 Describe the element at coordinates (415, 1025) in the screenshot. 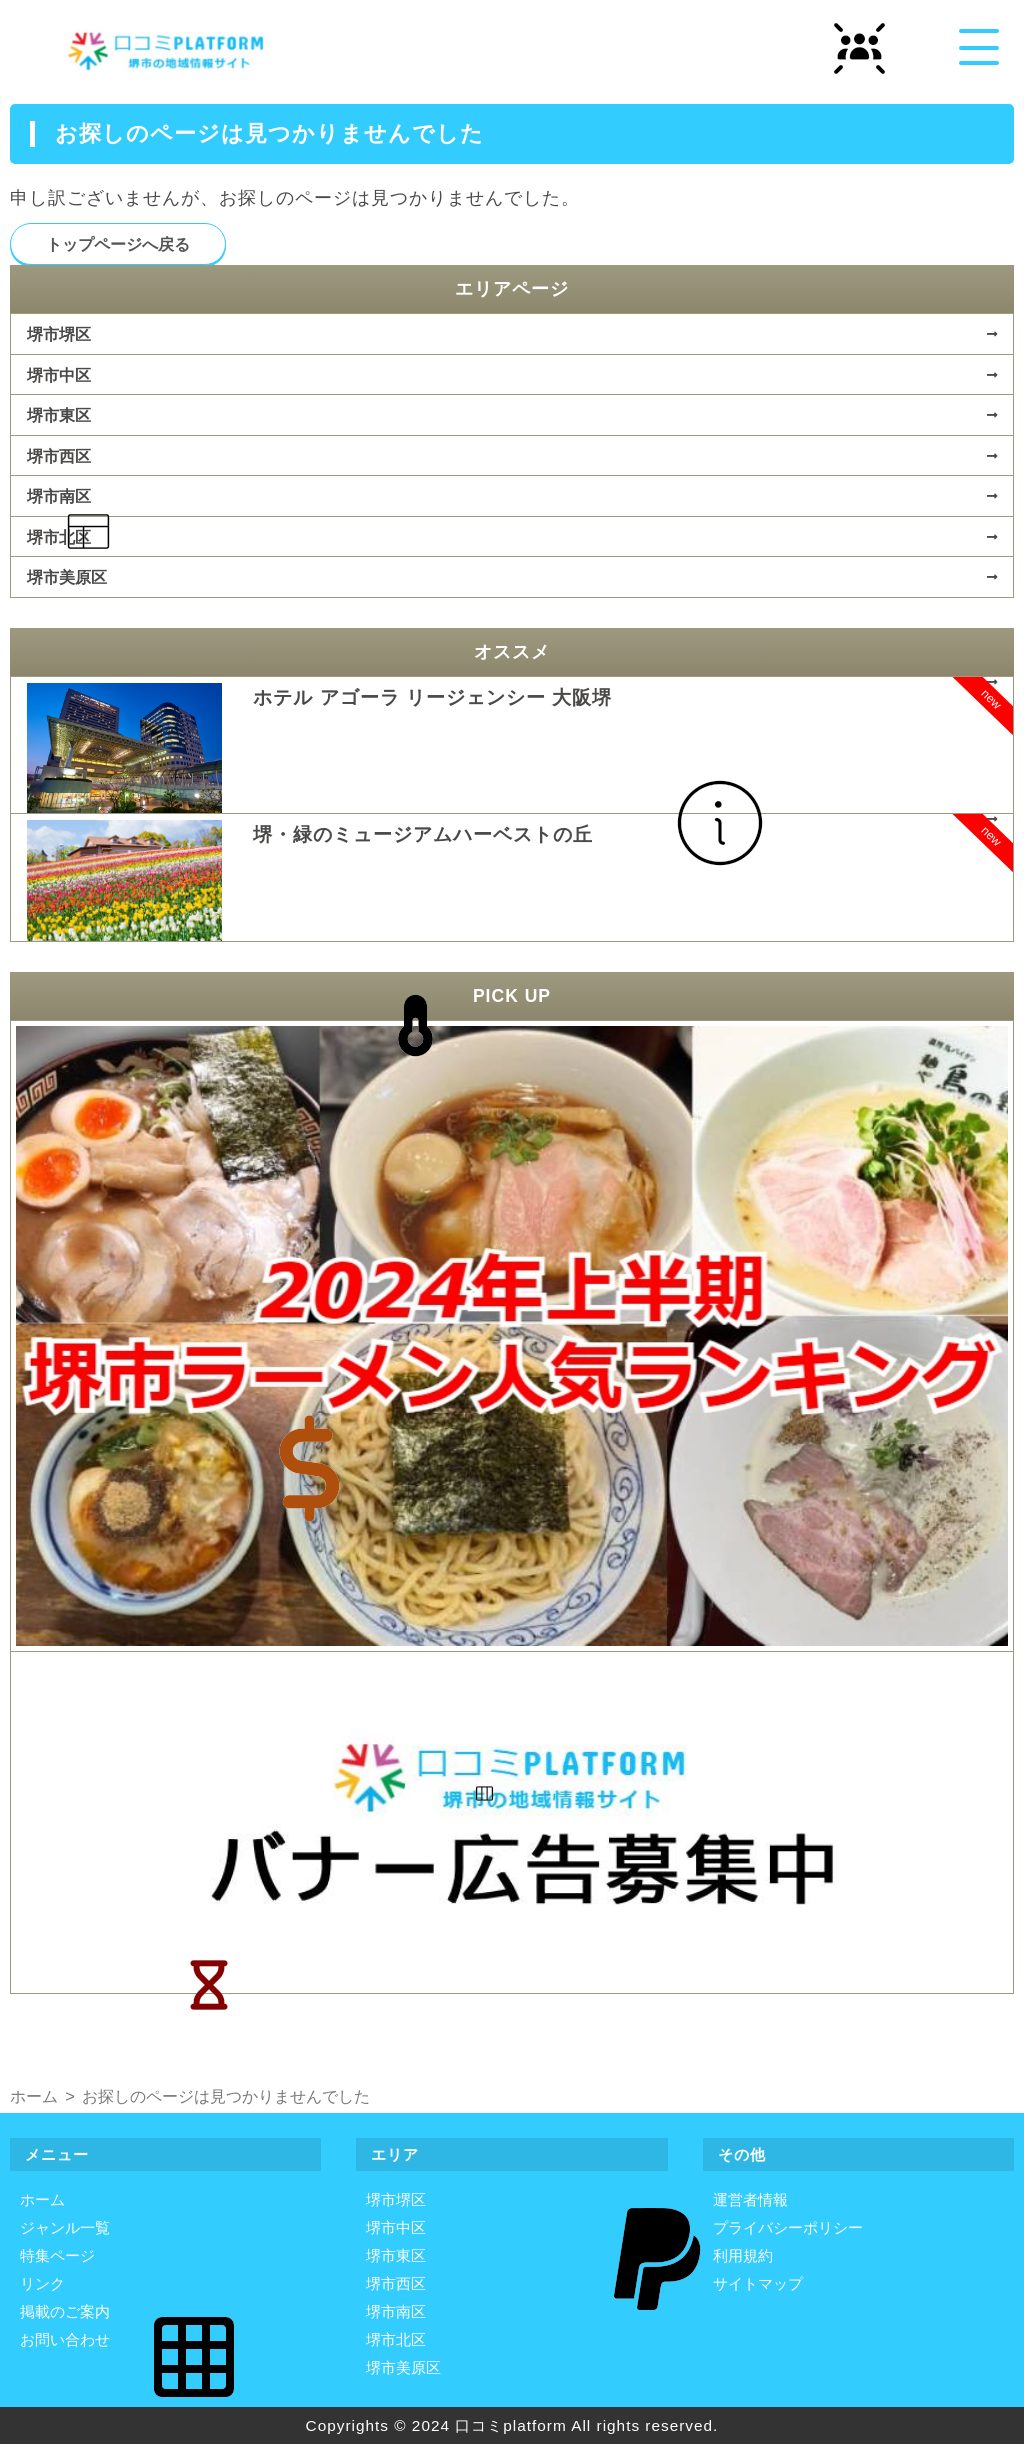

I see `indicates medium or moderate temperature` at that location.